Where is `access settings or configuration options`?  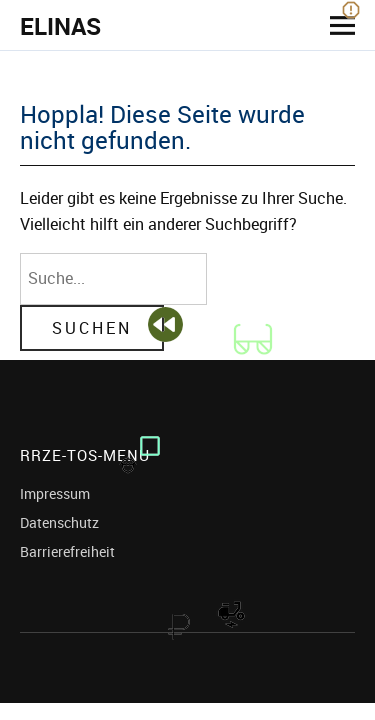
access settings or configuration options is located at coordinates (128, 465).